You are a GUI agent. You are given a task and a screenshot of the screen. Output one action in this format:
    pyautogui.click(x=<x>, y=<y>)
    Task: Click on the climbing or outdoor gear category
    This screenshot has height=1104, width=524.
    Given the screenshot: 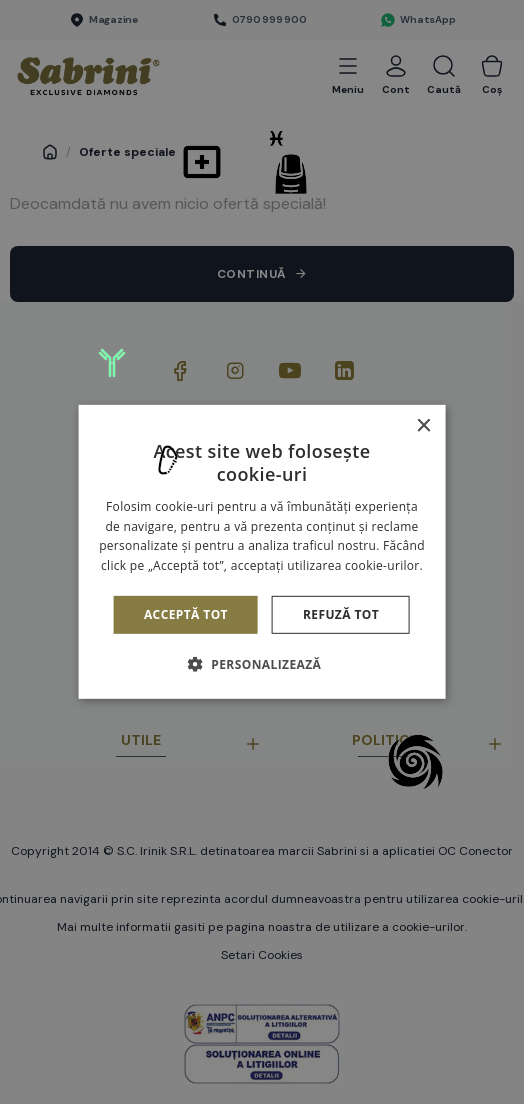 What is the action you would take?
    pyautogui.click(x=168, y=460)
    